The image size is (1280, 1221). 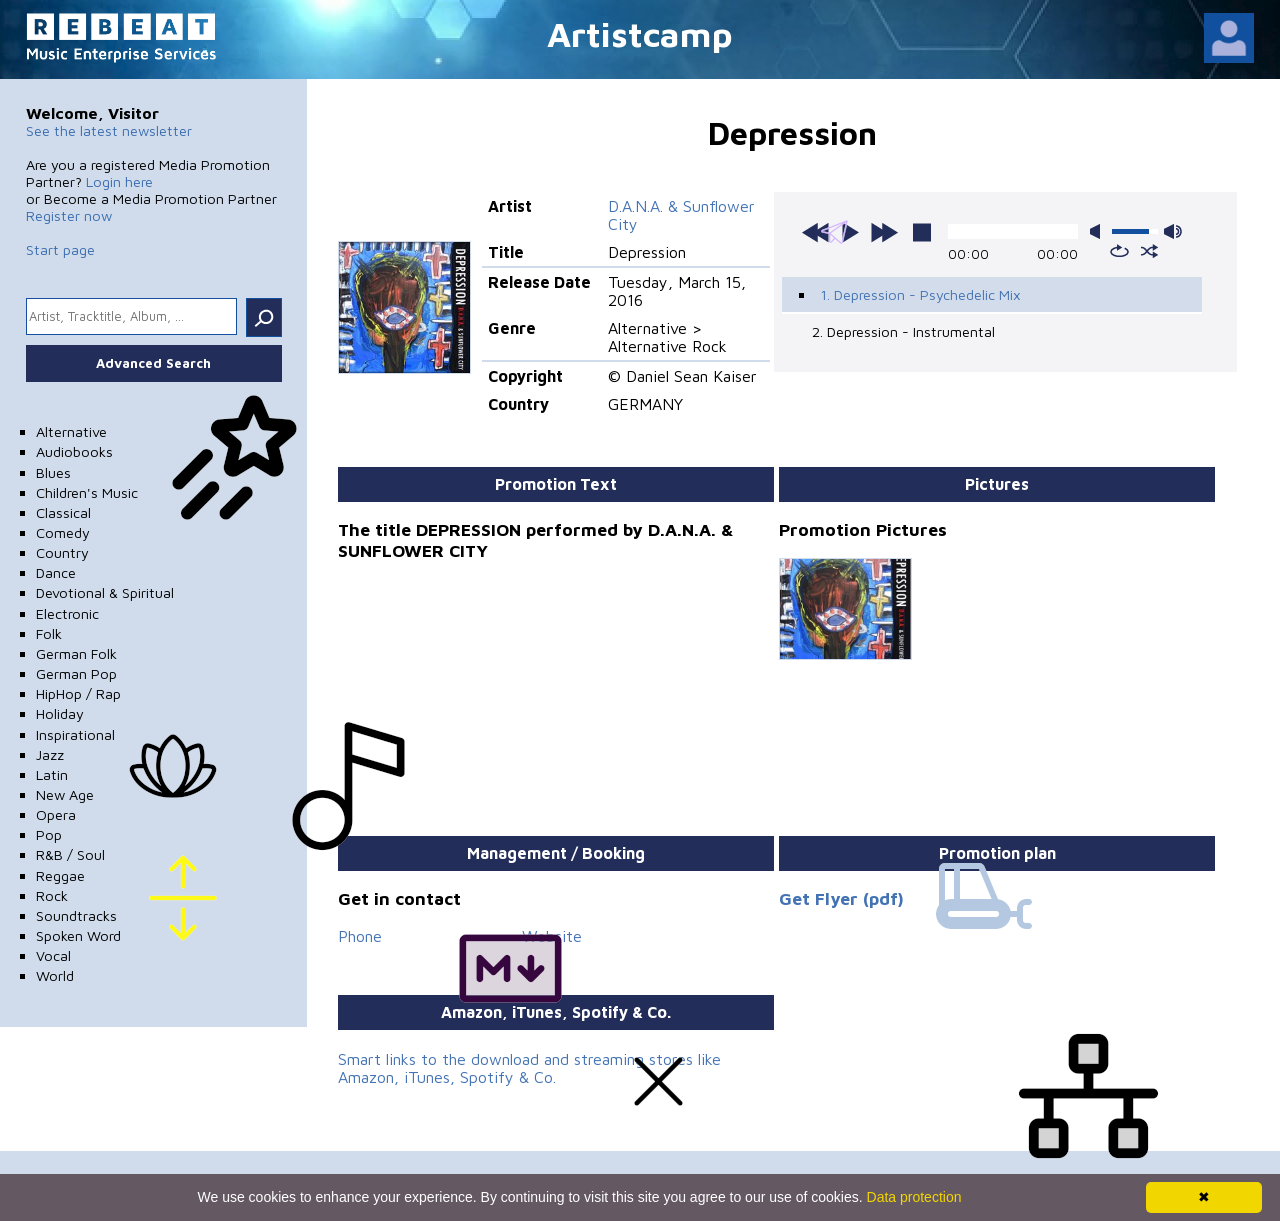 I want to click on view network topology or connected devices, so click(x=1088, y=1098).